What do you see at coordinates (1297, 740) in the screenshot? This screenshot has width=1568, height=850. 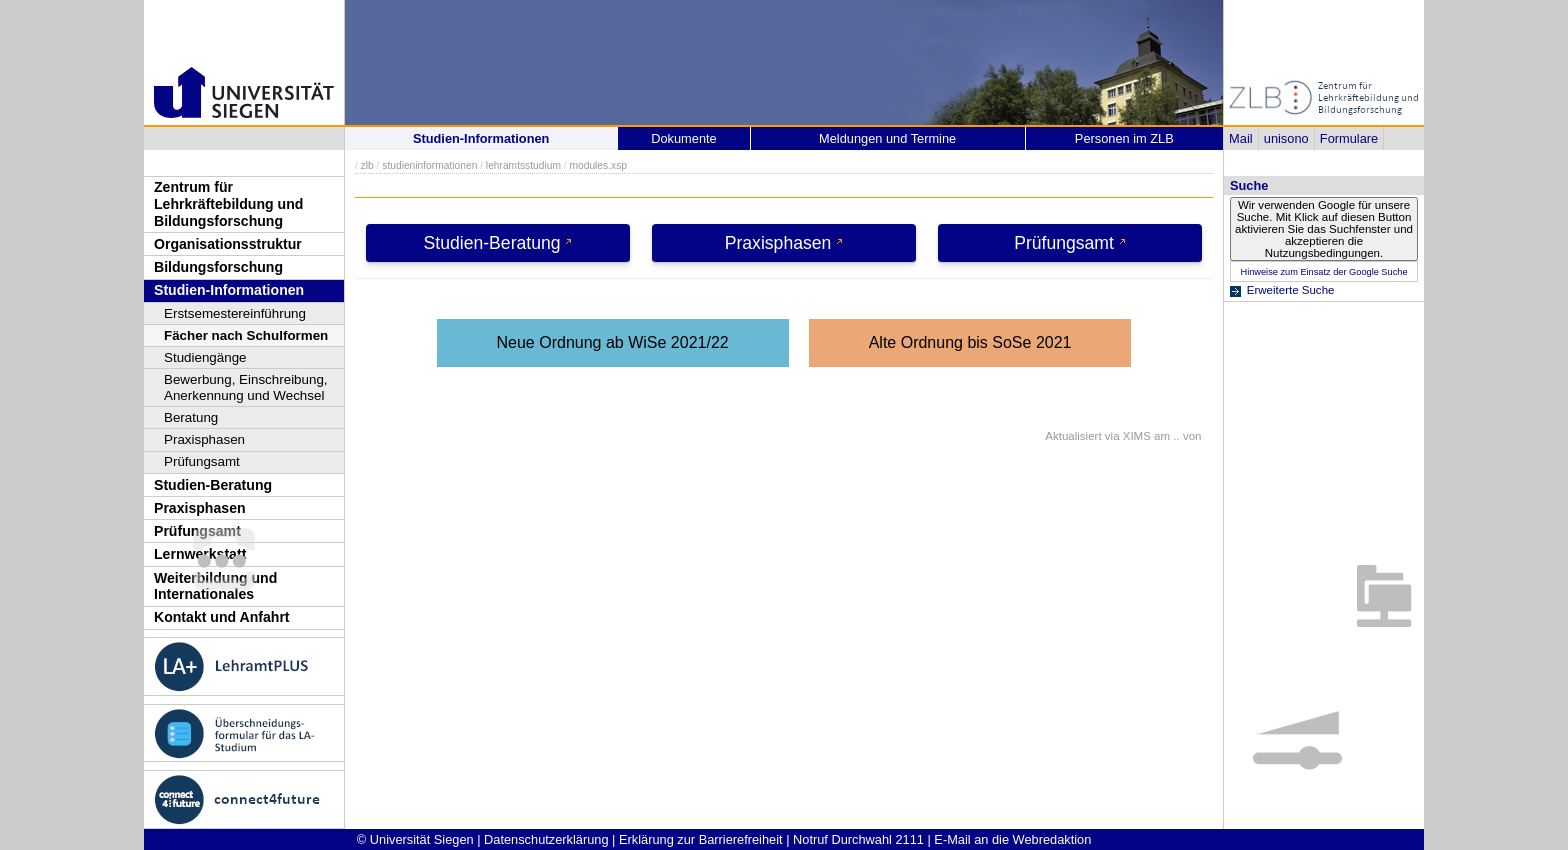 I see `adjust audio or speaker volume` at bounding box center [1297, 740].